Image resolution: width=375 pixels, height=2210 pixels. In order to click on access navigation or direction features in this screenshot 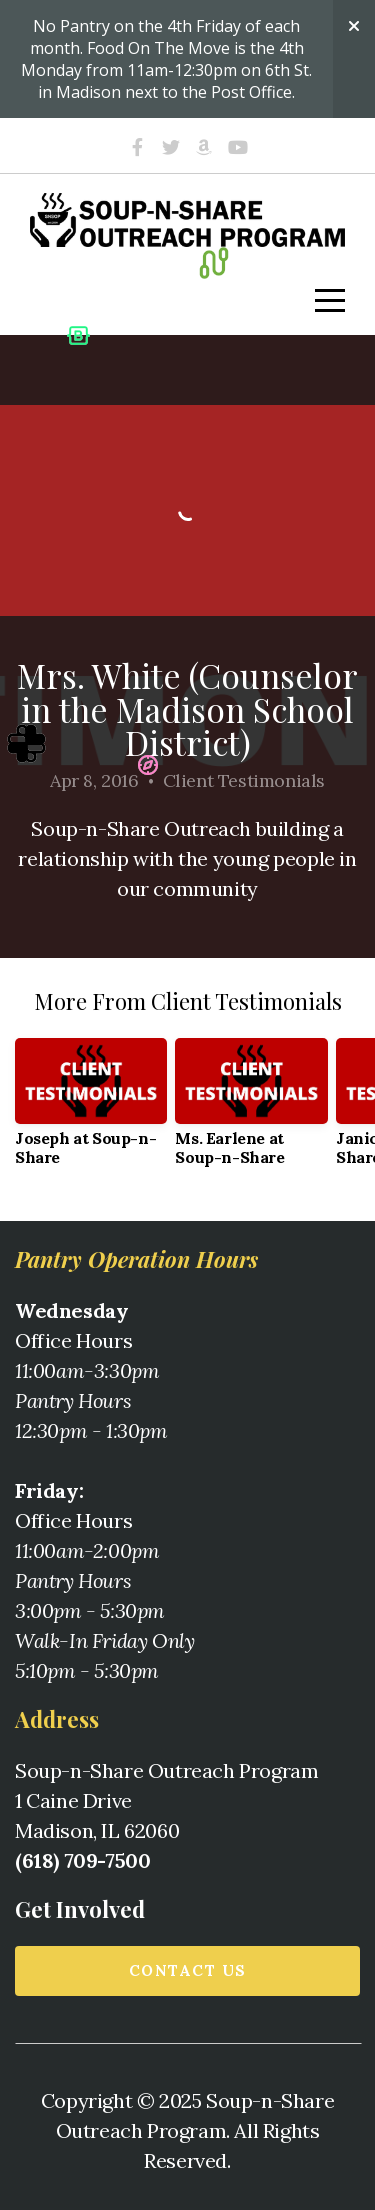, I will do `click(148, 765)`.